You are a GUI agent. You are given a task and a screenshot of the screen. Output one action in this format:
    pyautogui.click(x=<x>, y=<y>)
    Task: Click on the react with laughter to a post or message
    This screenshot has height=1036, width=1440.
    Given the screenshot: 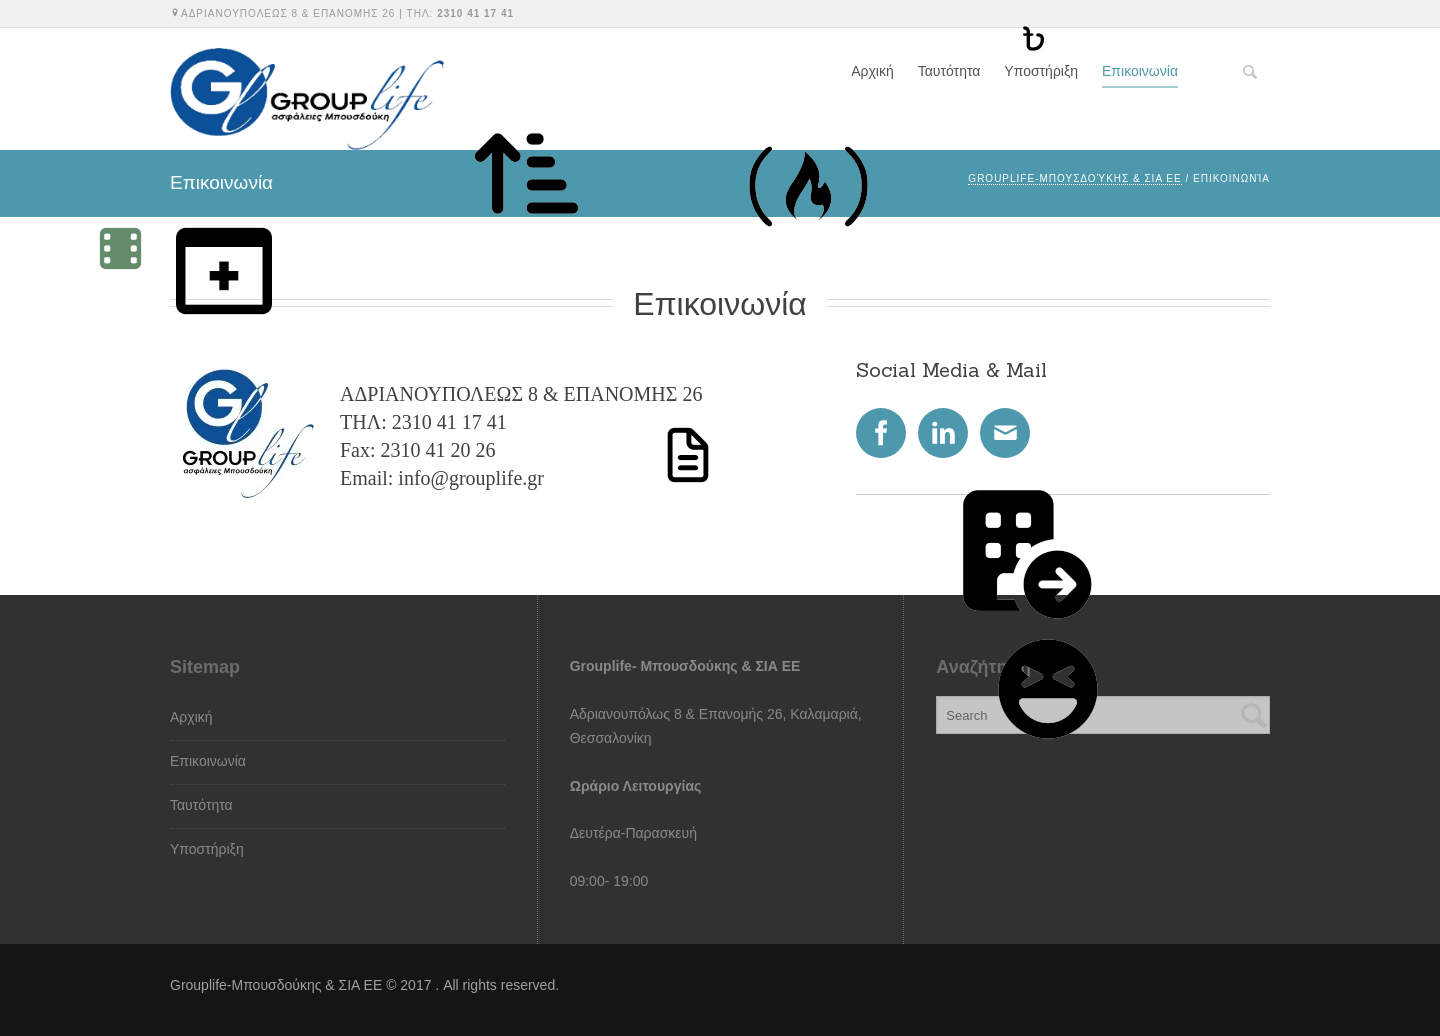 What is the action you would take?
    pyautogui.click(x=1048, y=689)
    